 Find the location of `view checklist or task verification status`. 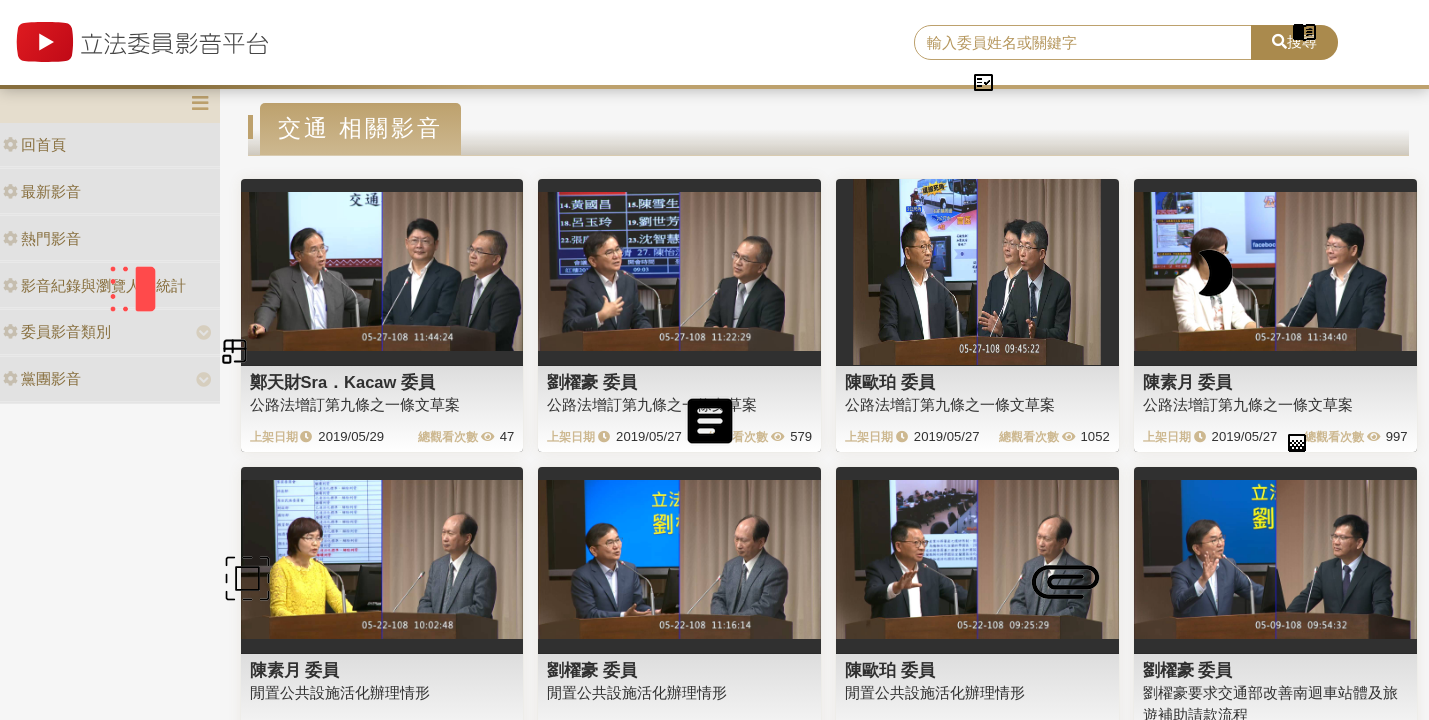

view checklist or task verification status is located at coordinates (983, 82).